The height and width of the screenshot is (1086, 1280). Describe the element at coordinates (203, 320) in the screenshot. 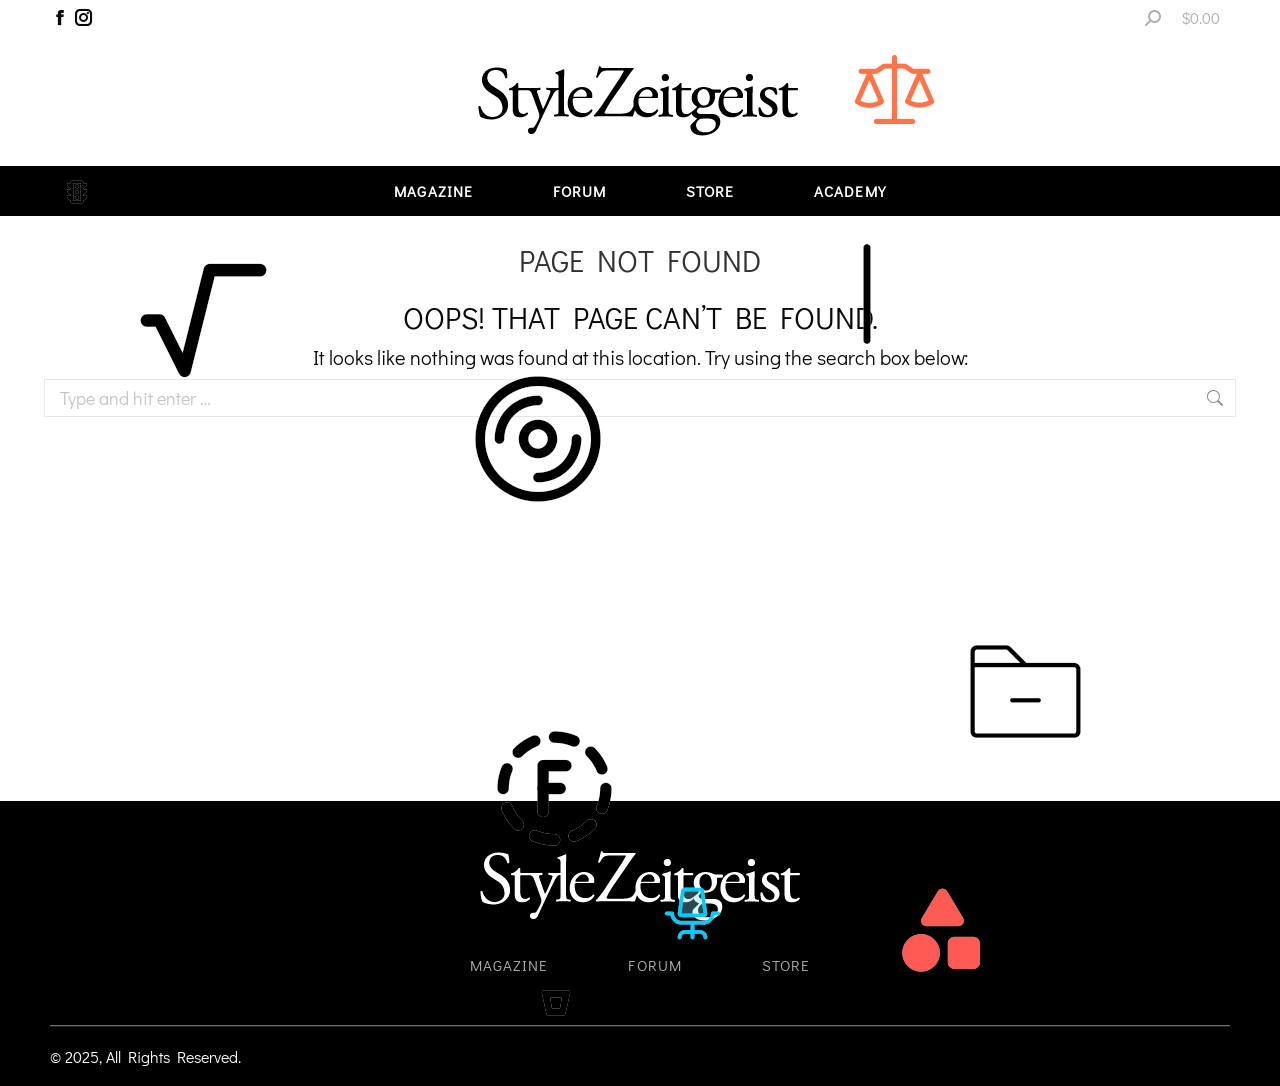

I see `access square root or radical function in calculator` at that location.